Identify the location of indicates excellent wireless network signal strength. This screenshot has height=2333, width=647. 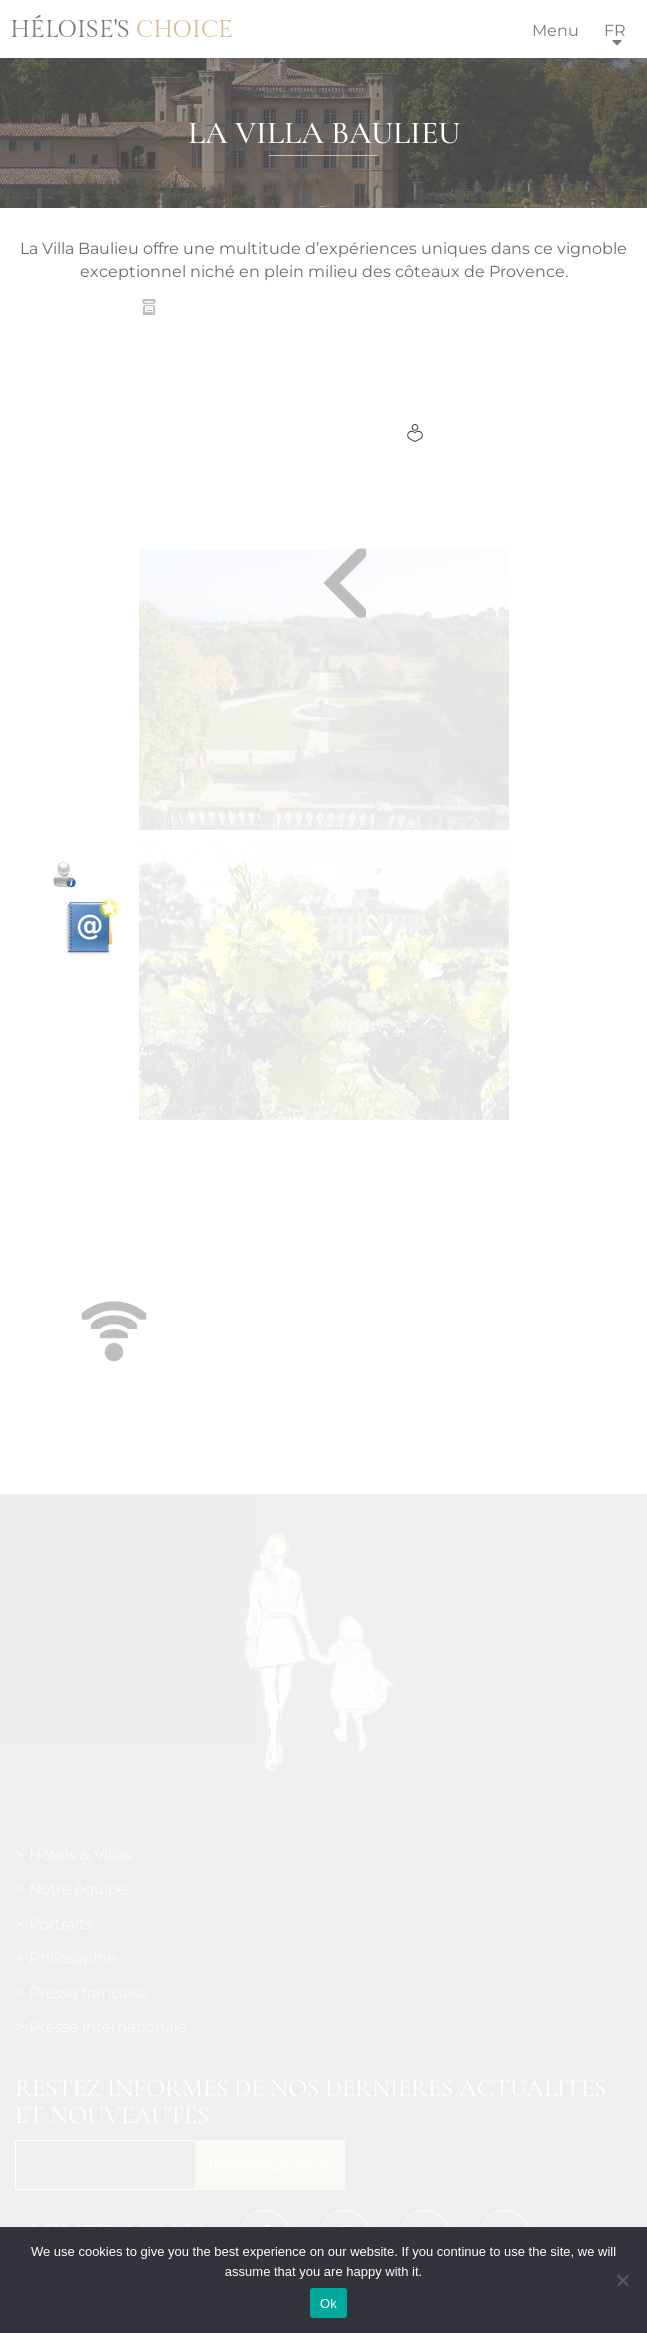
(114, 1329).